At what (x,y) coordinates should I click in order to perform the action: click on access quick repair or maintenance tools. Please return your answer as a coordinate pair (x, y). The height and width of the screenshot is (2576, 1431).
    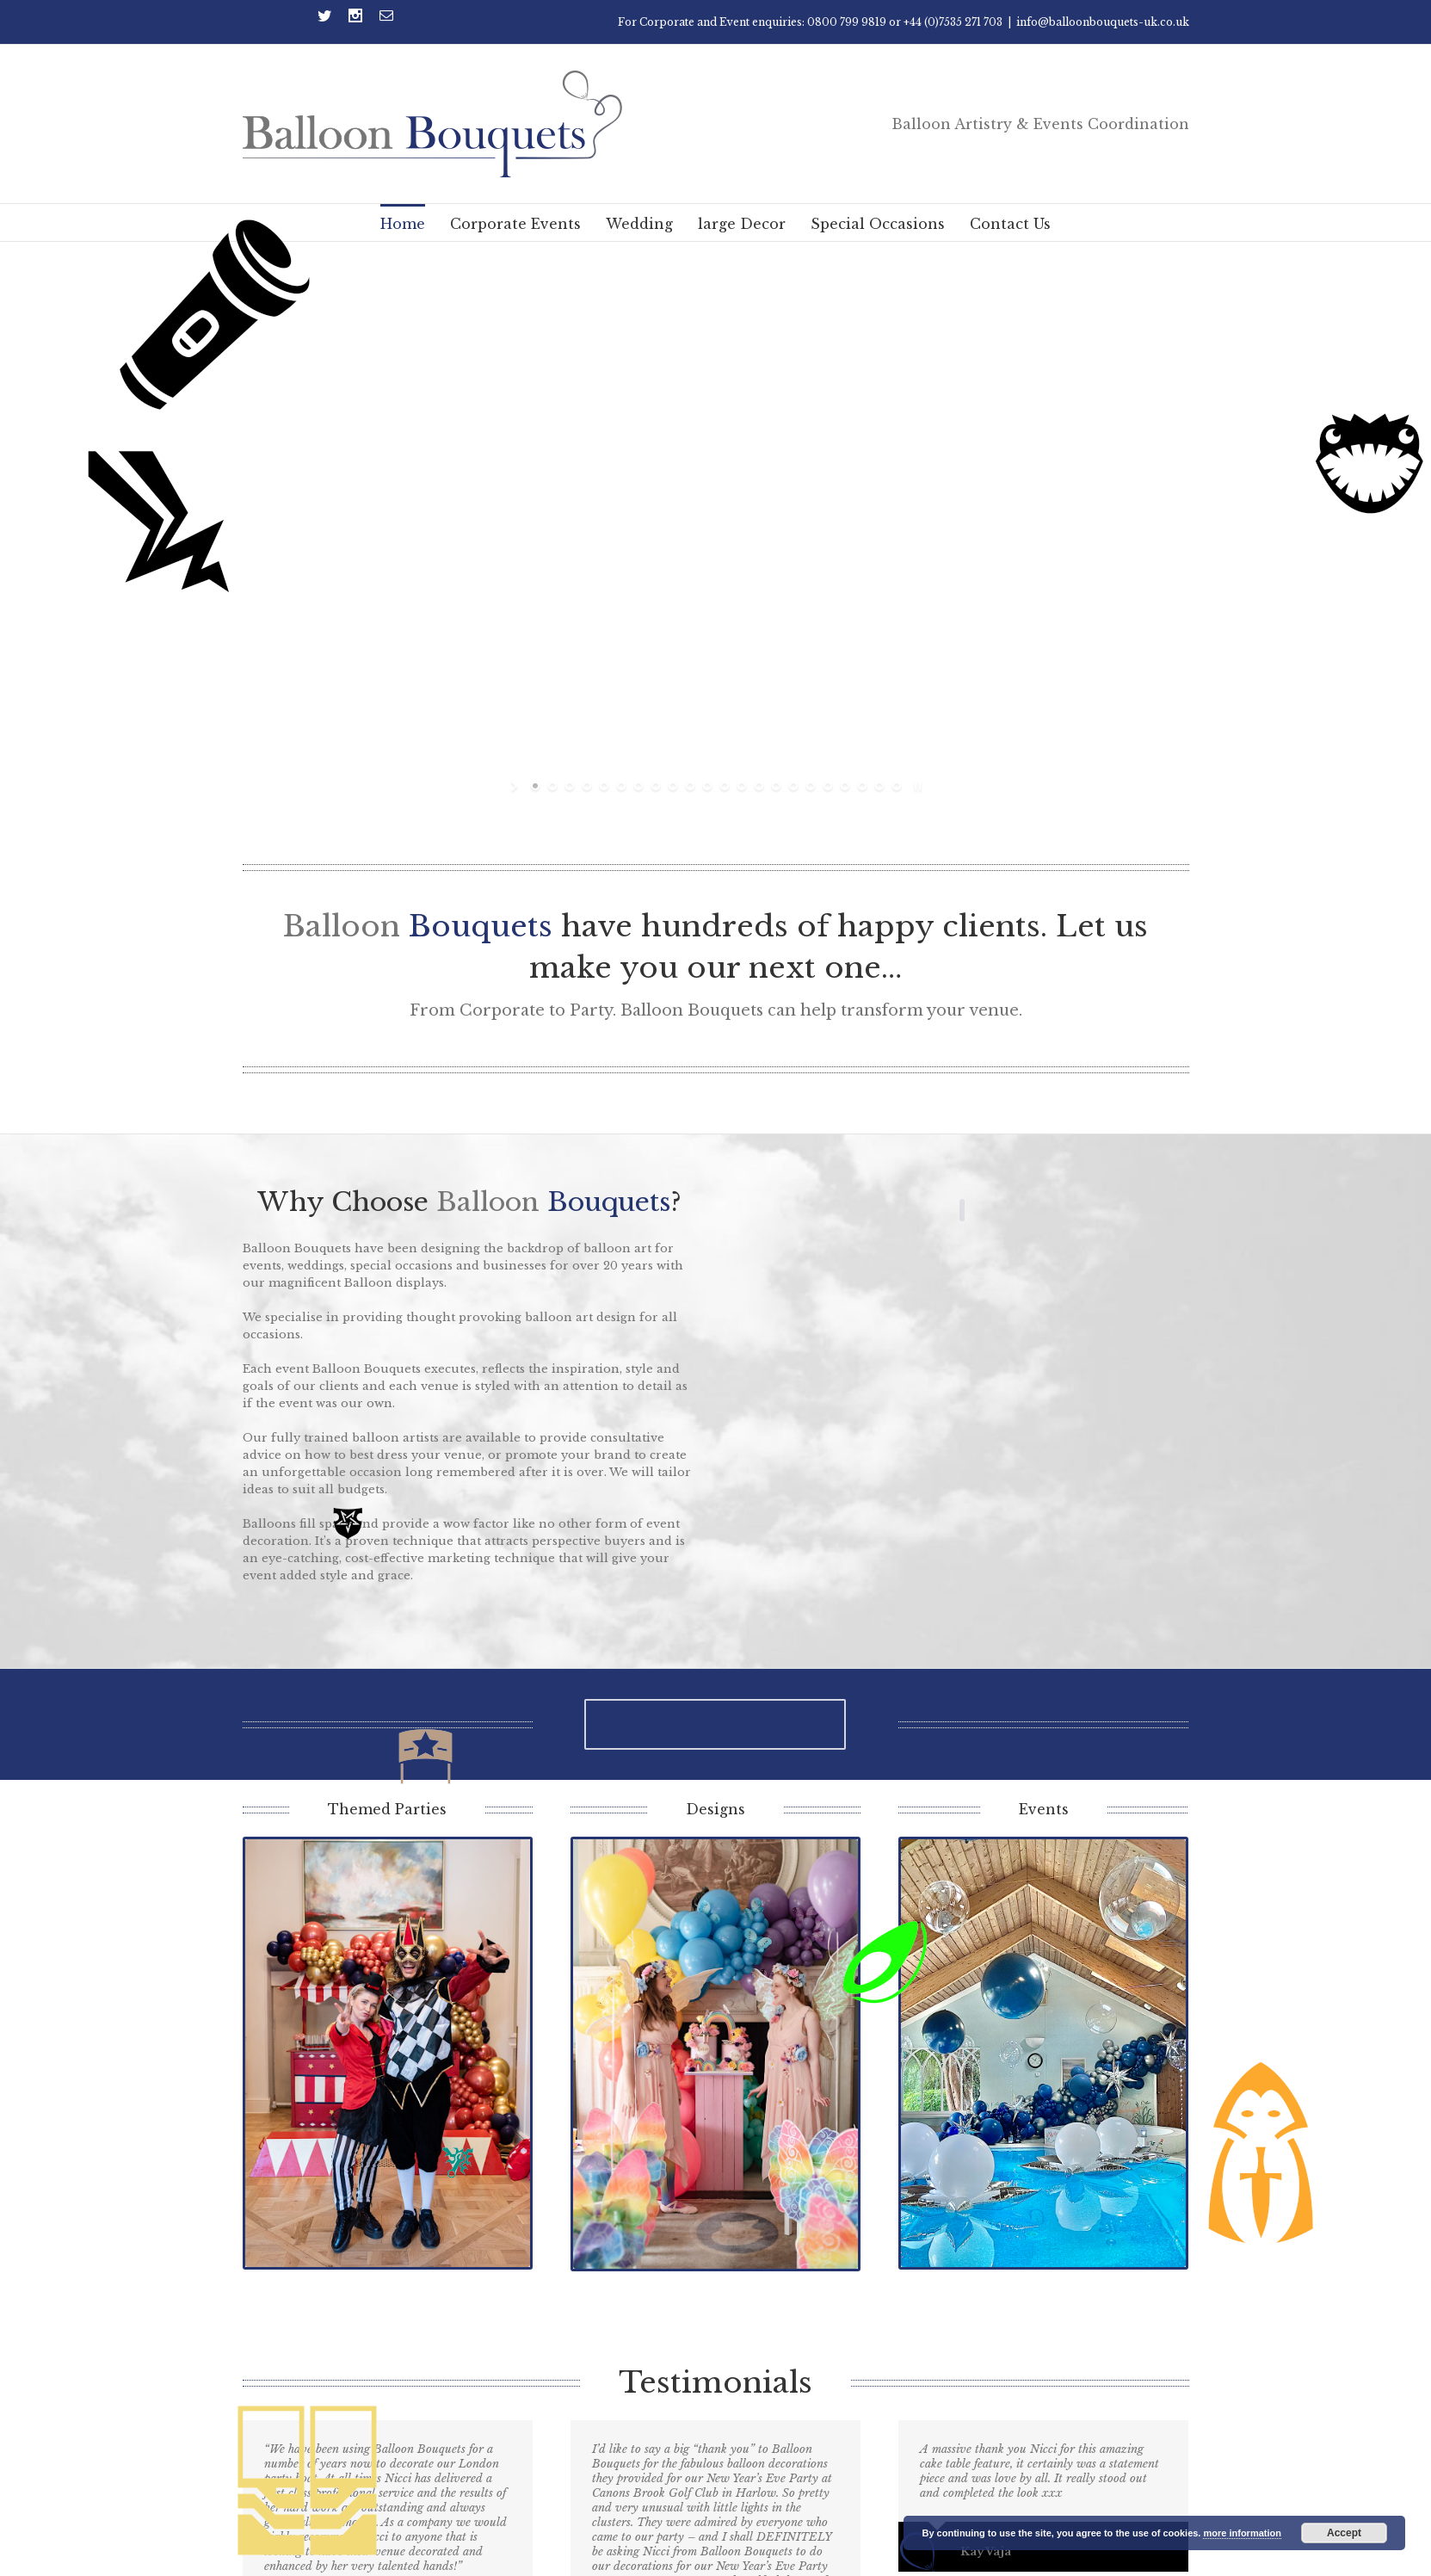
    Looking at the image, I should click on (458, 2163).